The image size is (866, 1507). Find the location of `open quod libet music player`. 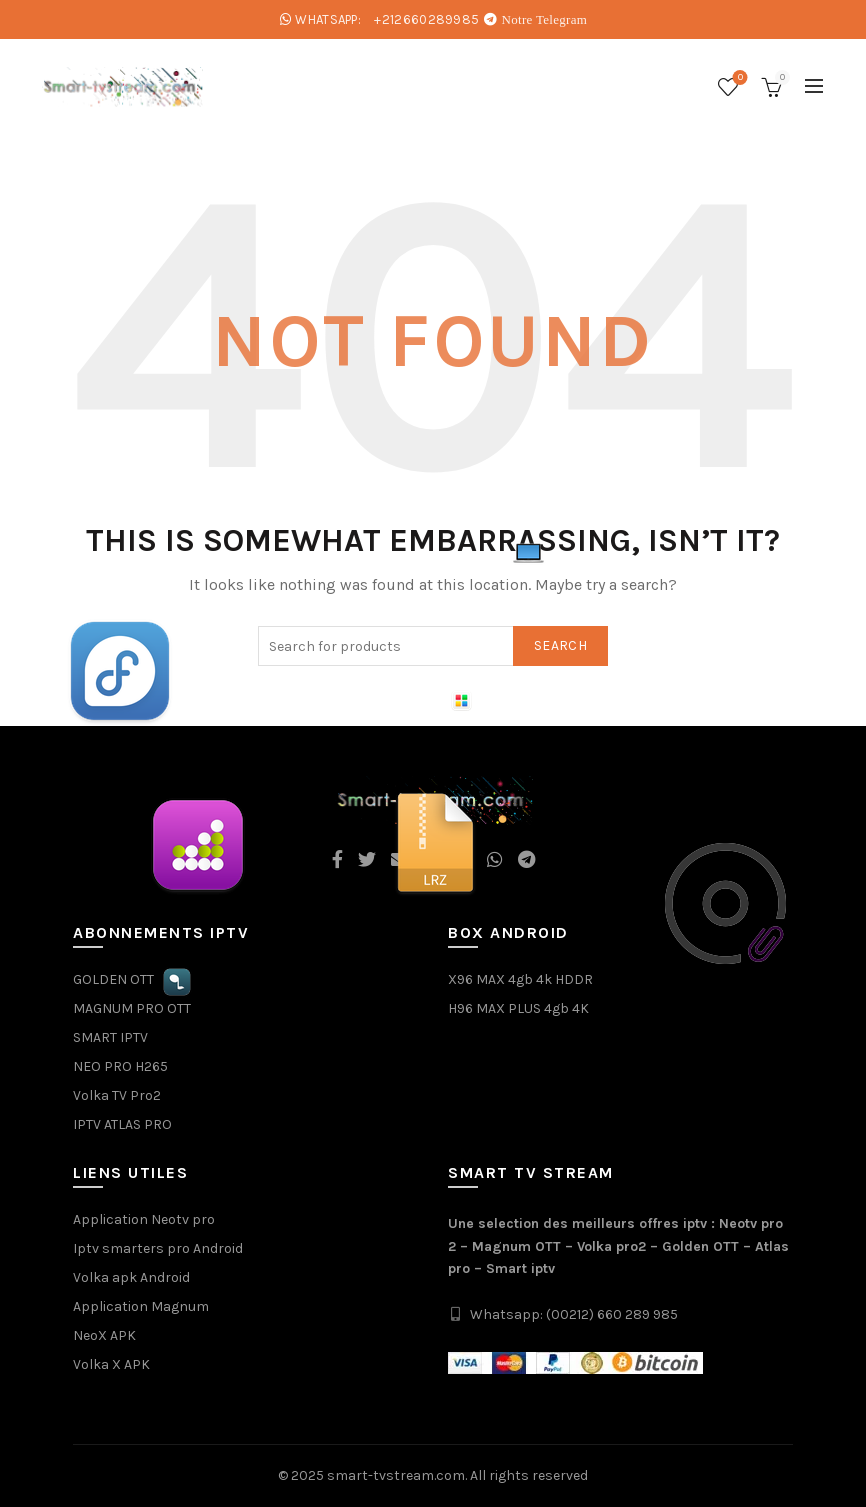

open quod libet music player is located at coordinates (177, 982).